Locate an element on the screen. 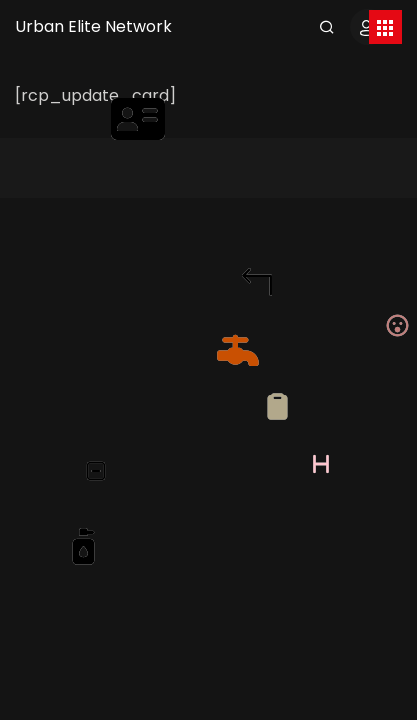 This screenshot has width=417, height=720. indicates a hospital or medical facility nearby is located at coordinates (321, 464).